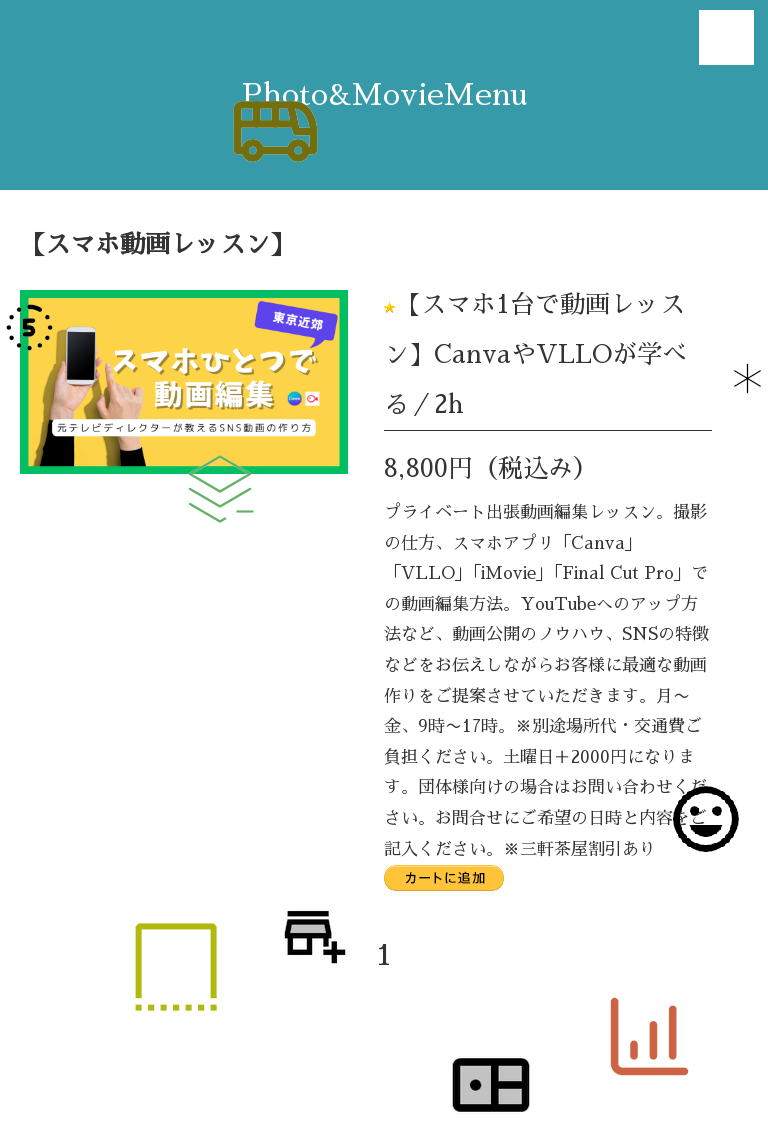 This screenshot has height=1142, width=768. Describe the element at coordinates (173, 967) in the screenshot. I see `insert a code snippet` at that location.